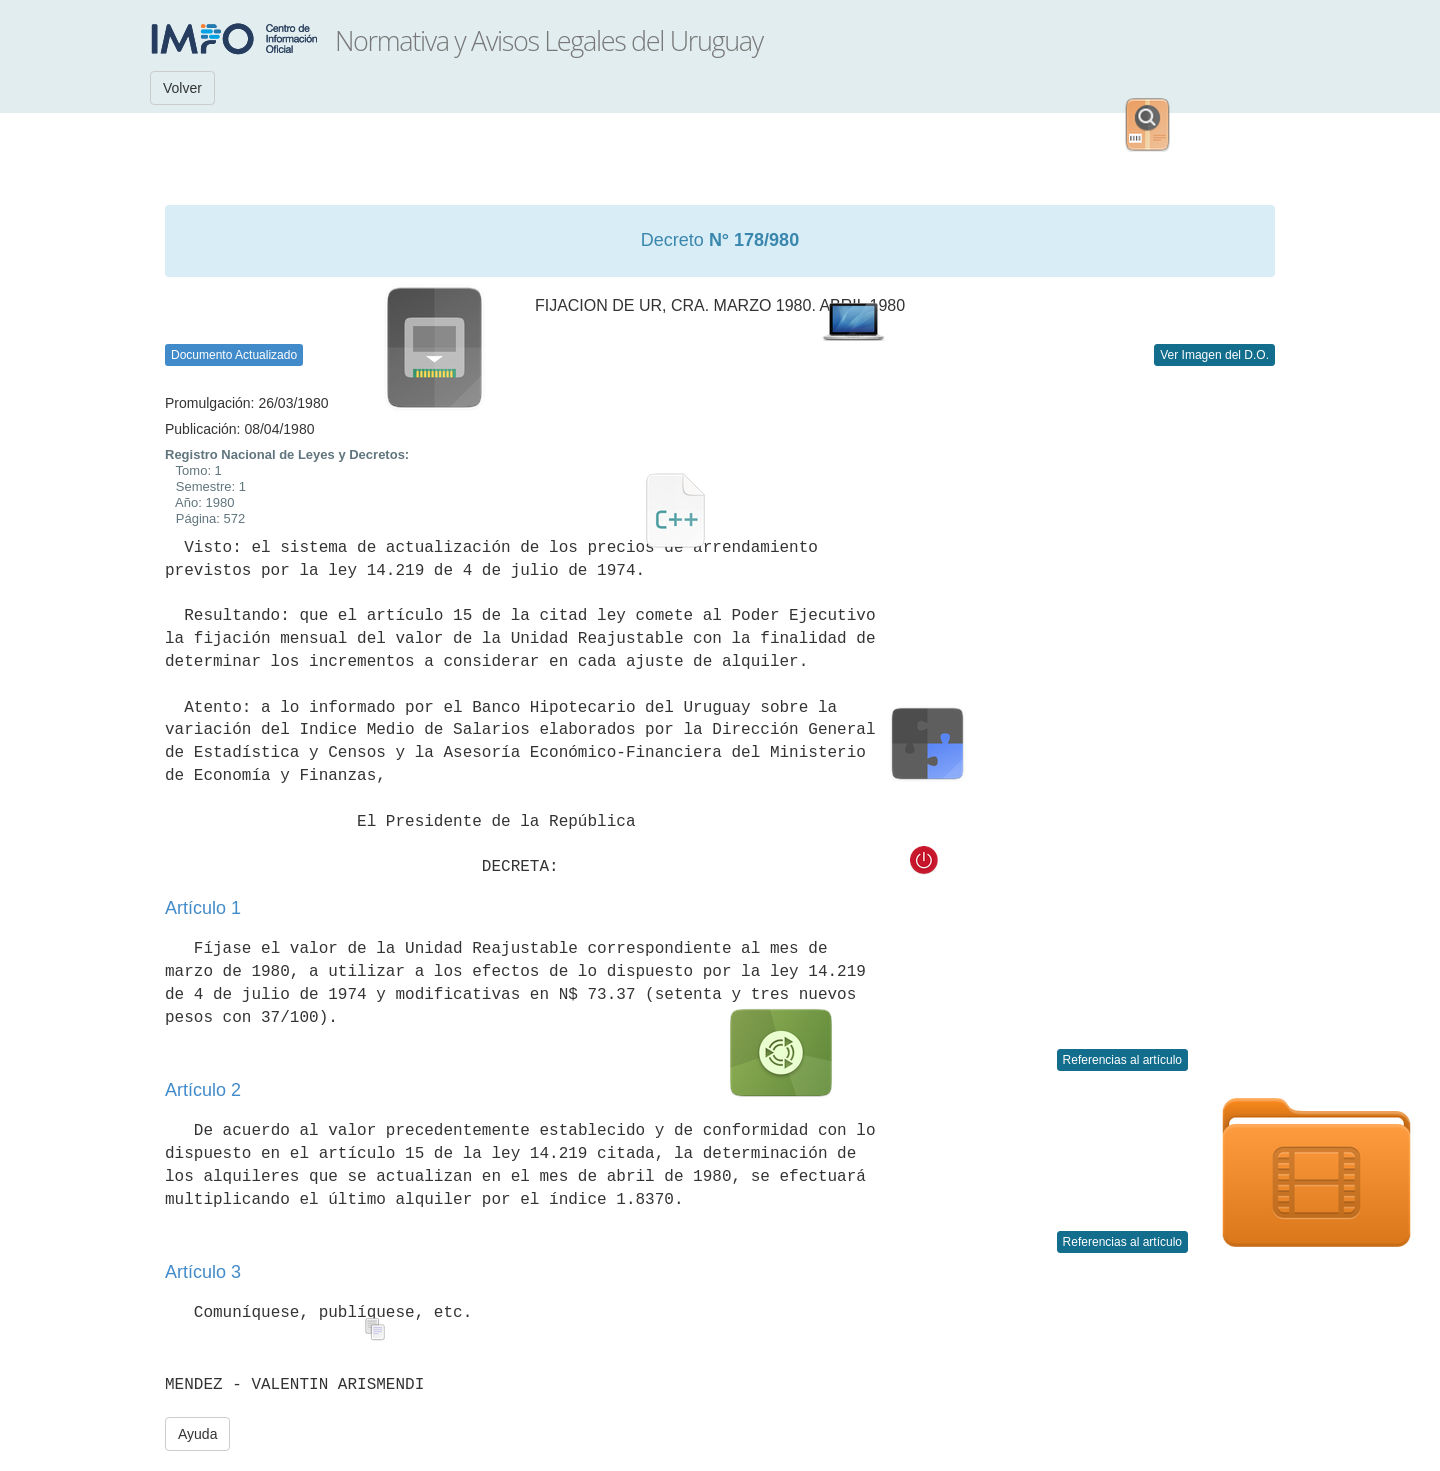  What do you see at coordinates (927, 743) in the screenshot?
I see `add or manage bluetooth plugins` at bounding box center [927, 743].